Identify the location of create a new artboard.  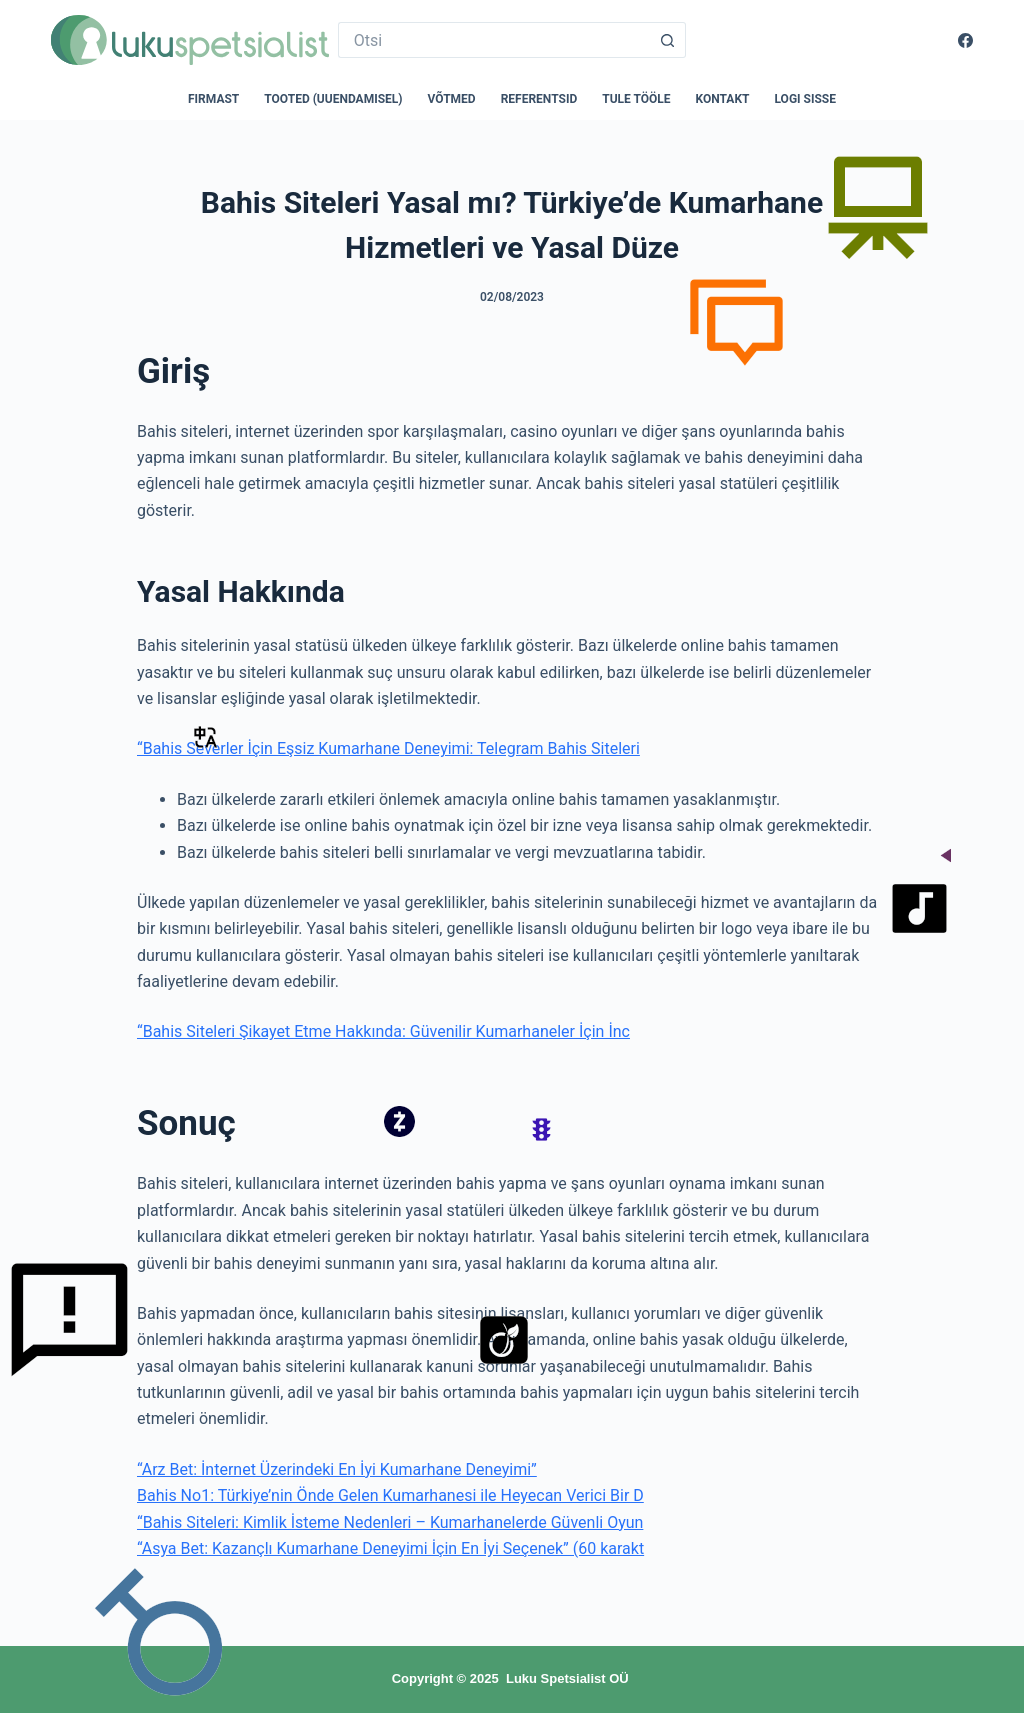
(878, 206).